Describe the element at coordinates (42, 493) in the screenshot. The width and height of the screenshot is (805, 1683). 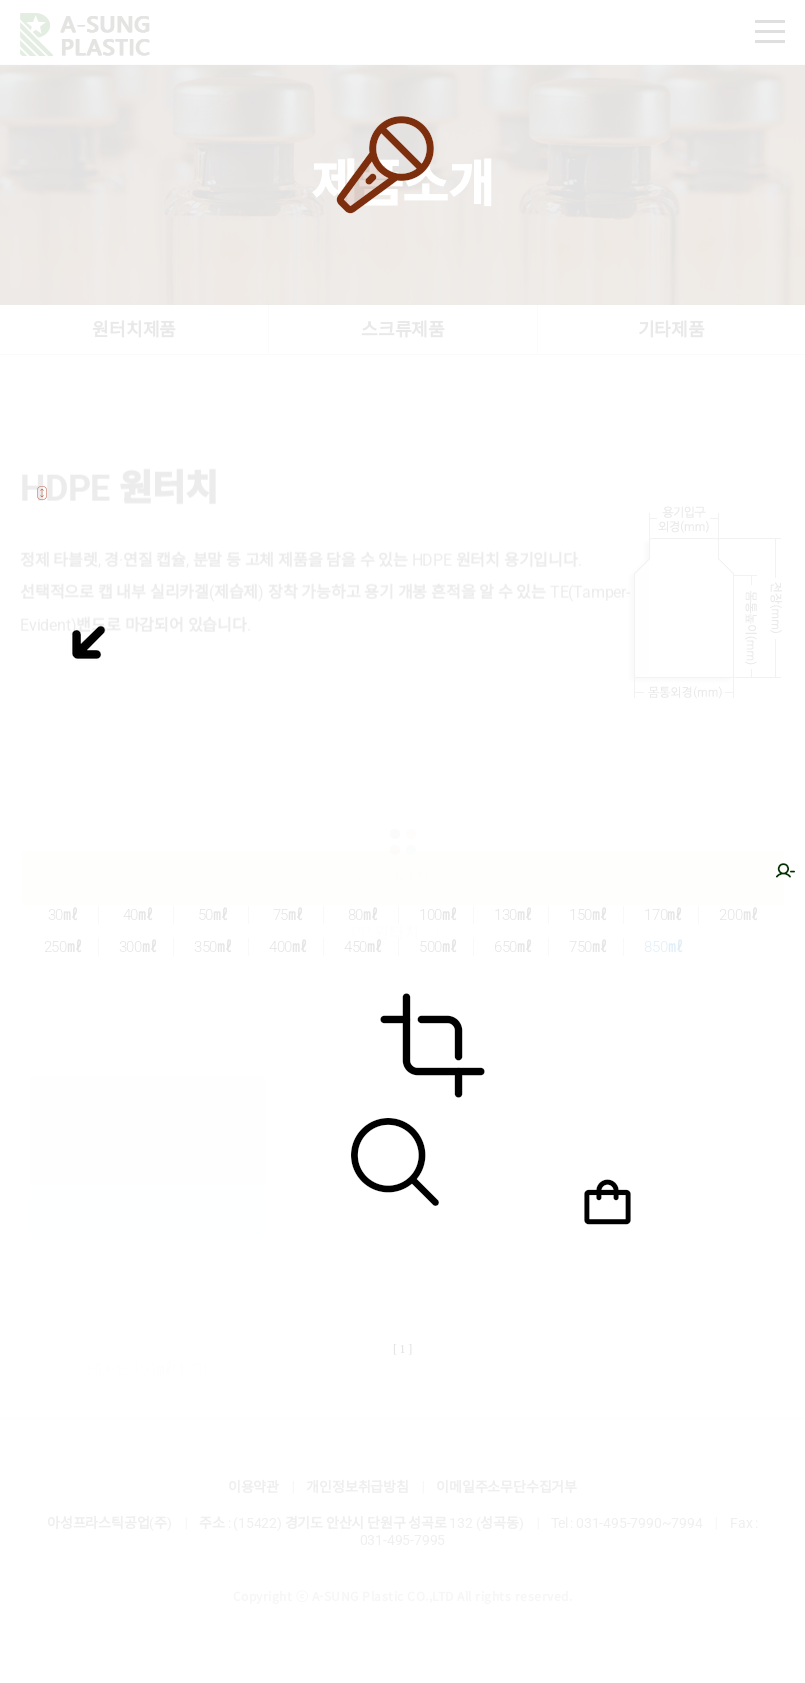
I see `scroll up or down on the page` at that location.